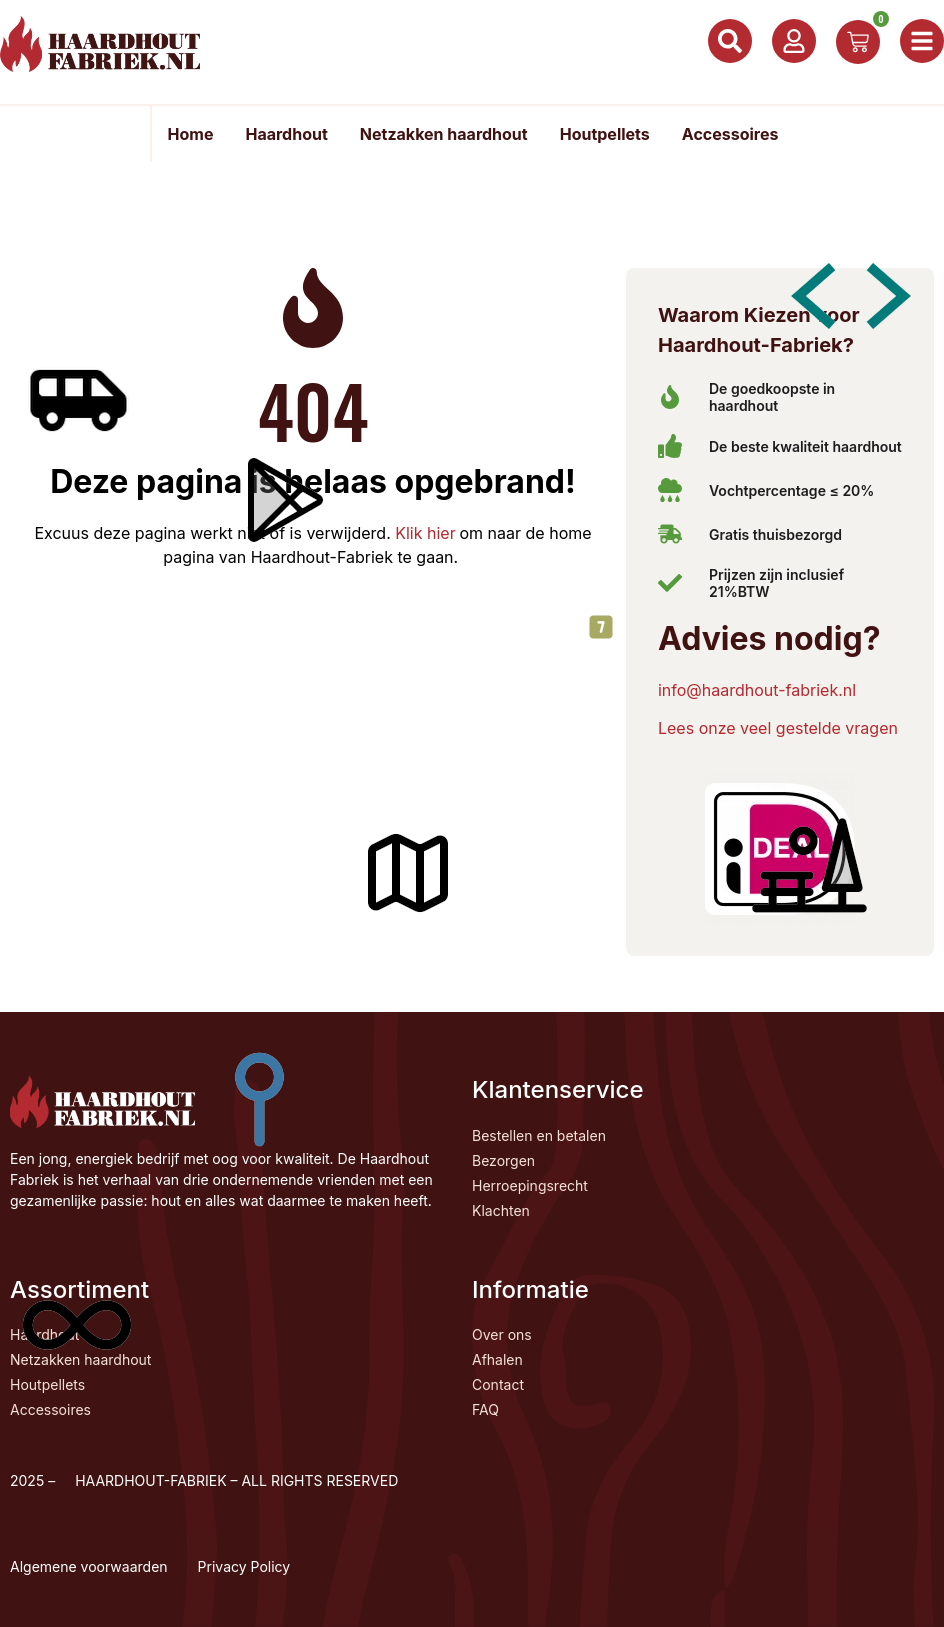  I want to click on open the google play store, so click(278, 500).